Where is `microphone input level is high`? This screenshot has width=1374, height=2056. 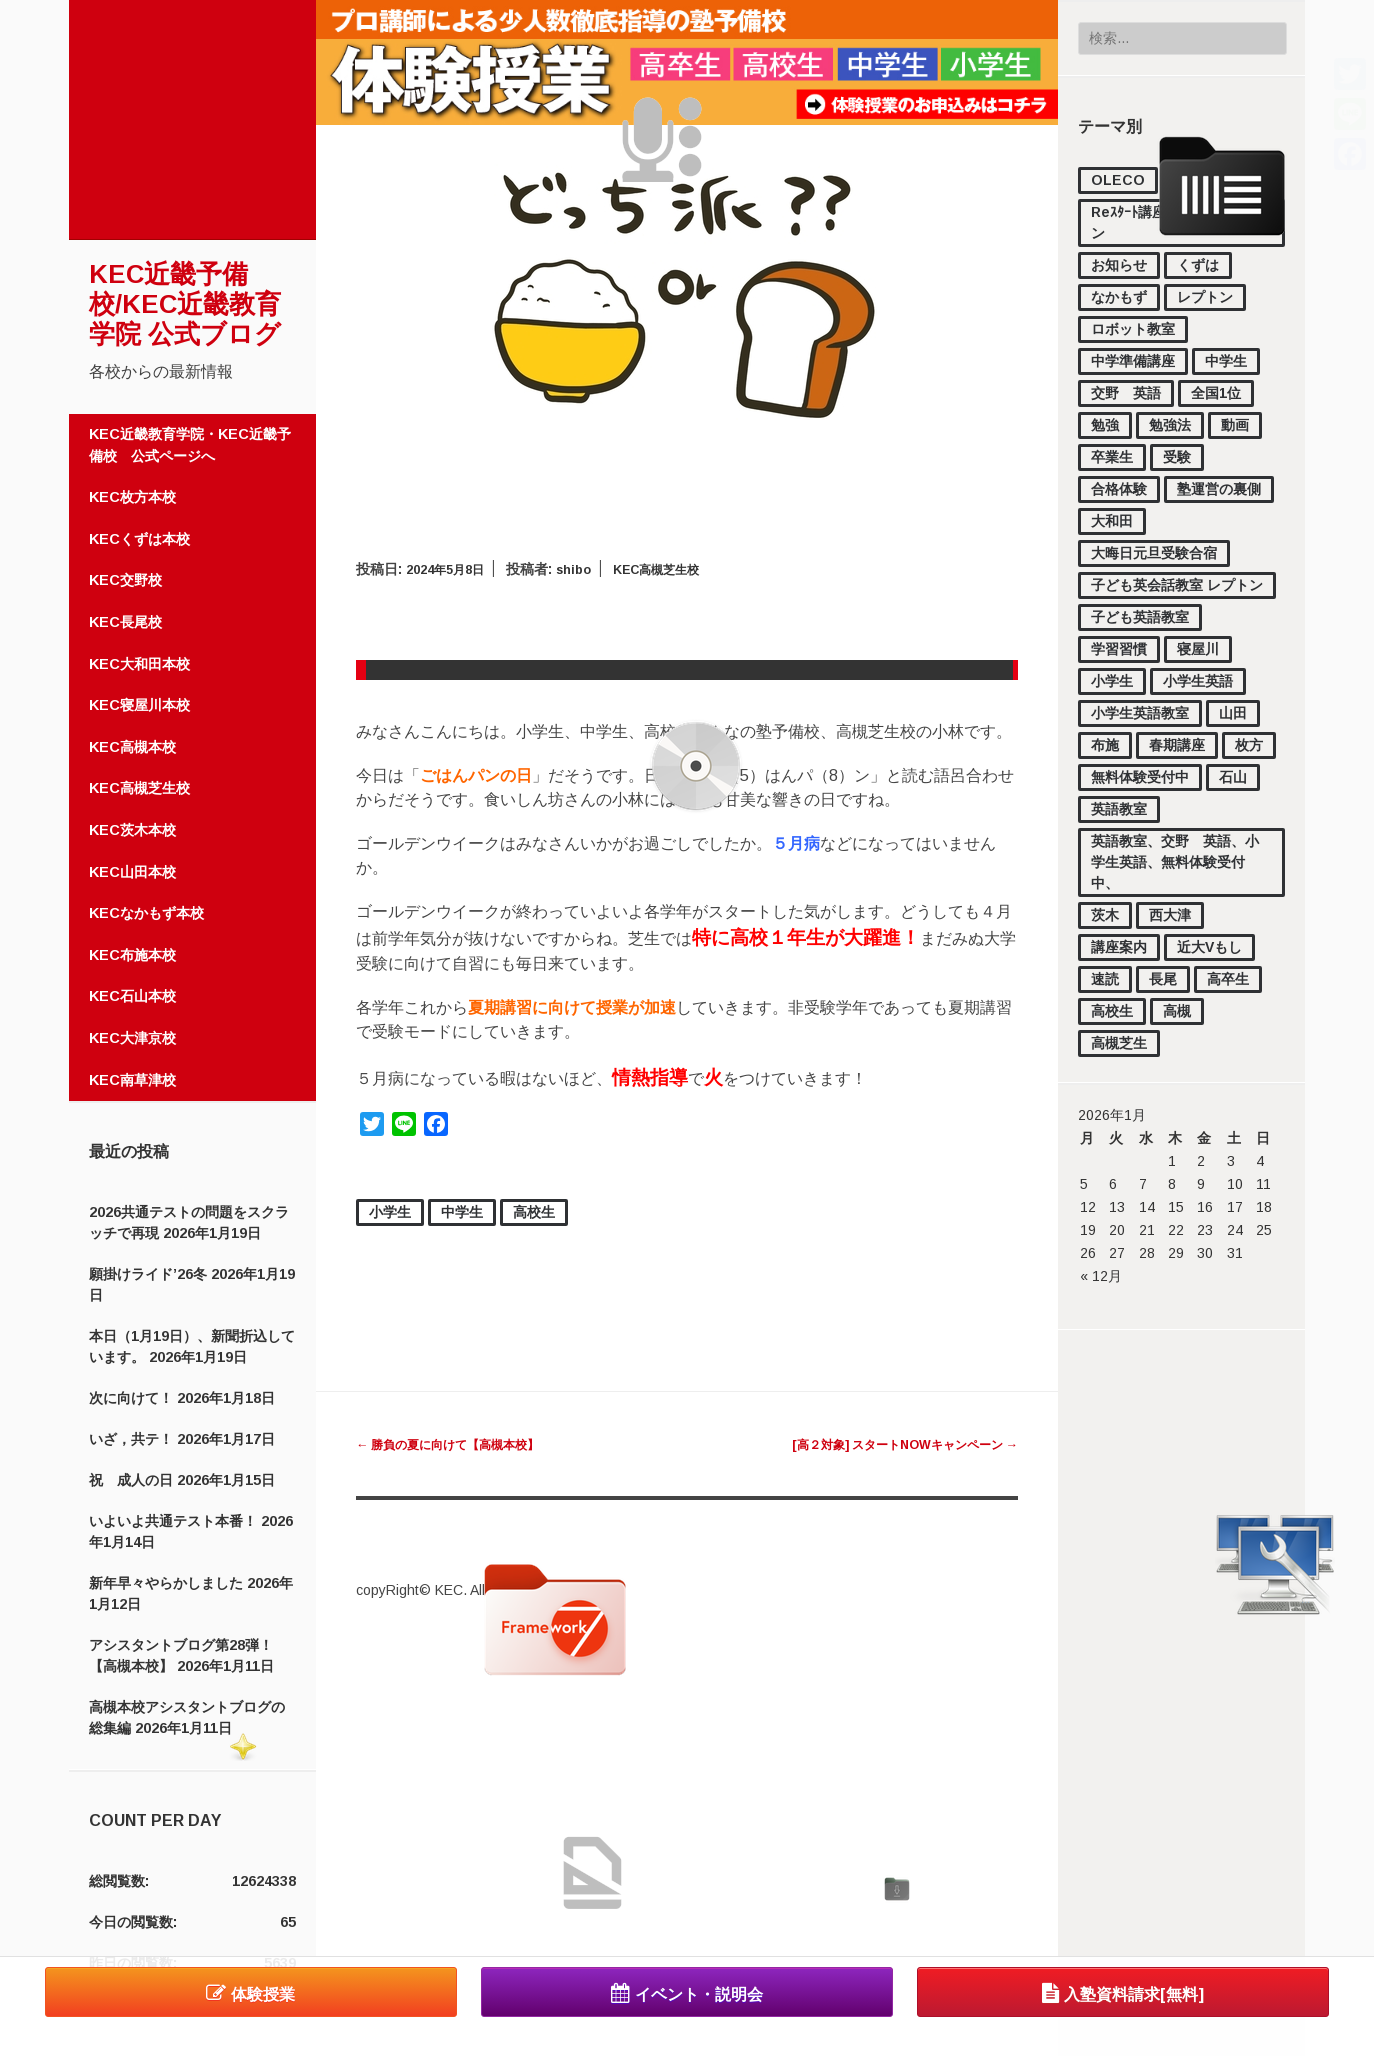
microphone input level is high is located at coordinates (662, 137).